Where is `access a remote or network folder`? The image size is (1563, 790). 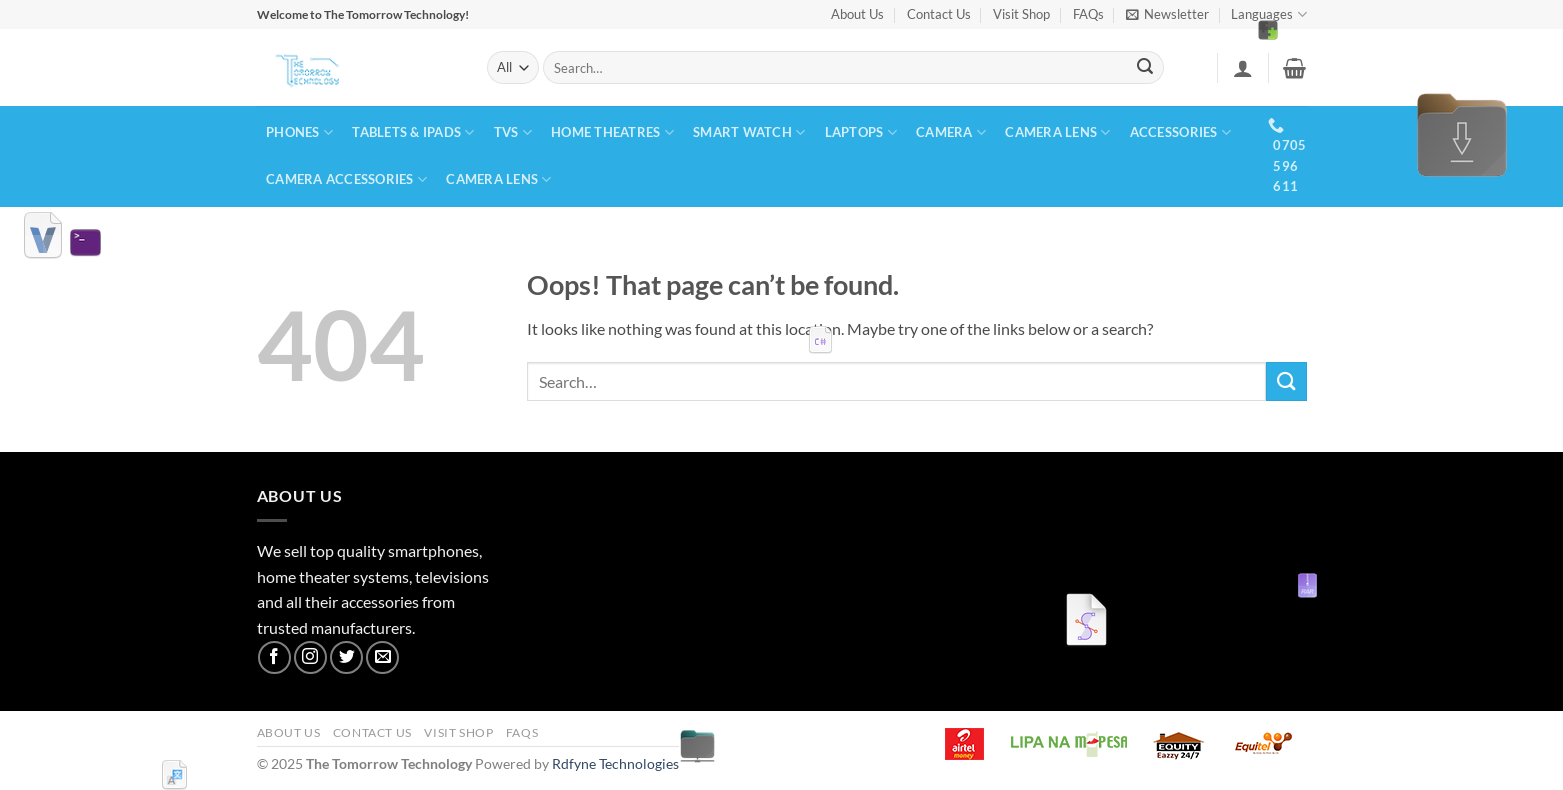 access a remote or network folder is located at coordinates (697, 745).